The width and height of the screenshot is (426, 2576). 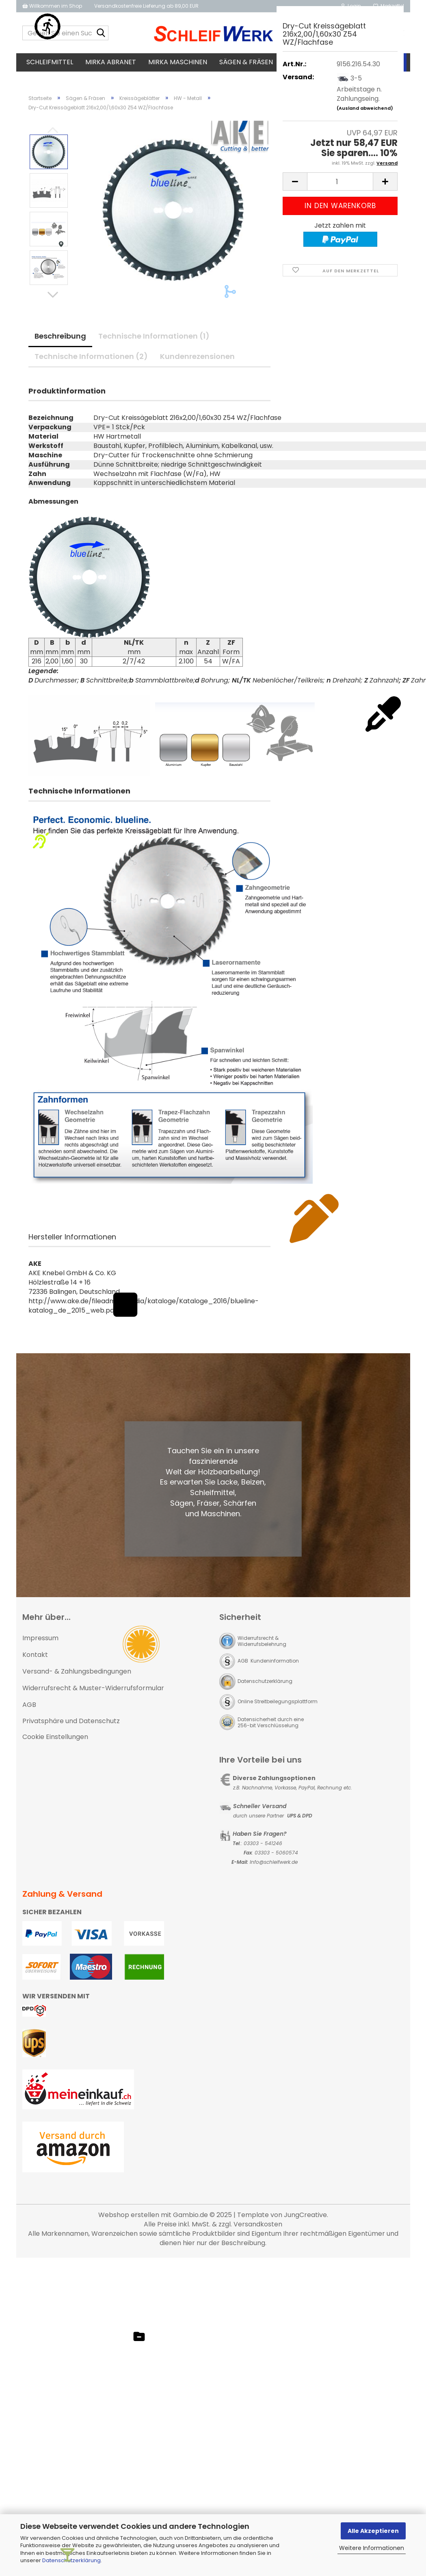 I want to click on view bar or cocktail menu, so click(x=67, y=2554).